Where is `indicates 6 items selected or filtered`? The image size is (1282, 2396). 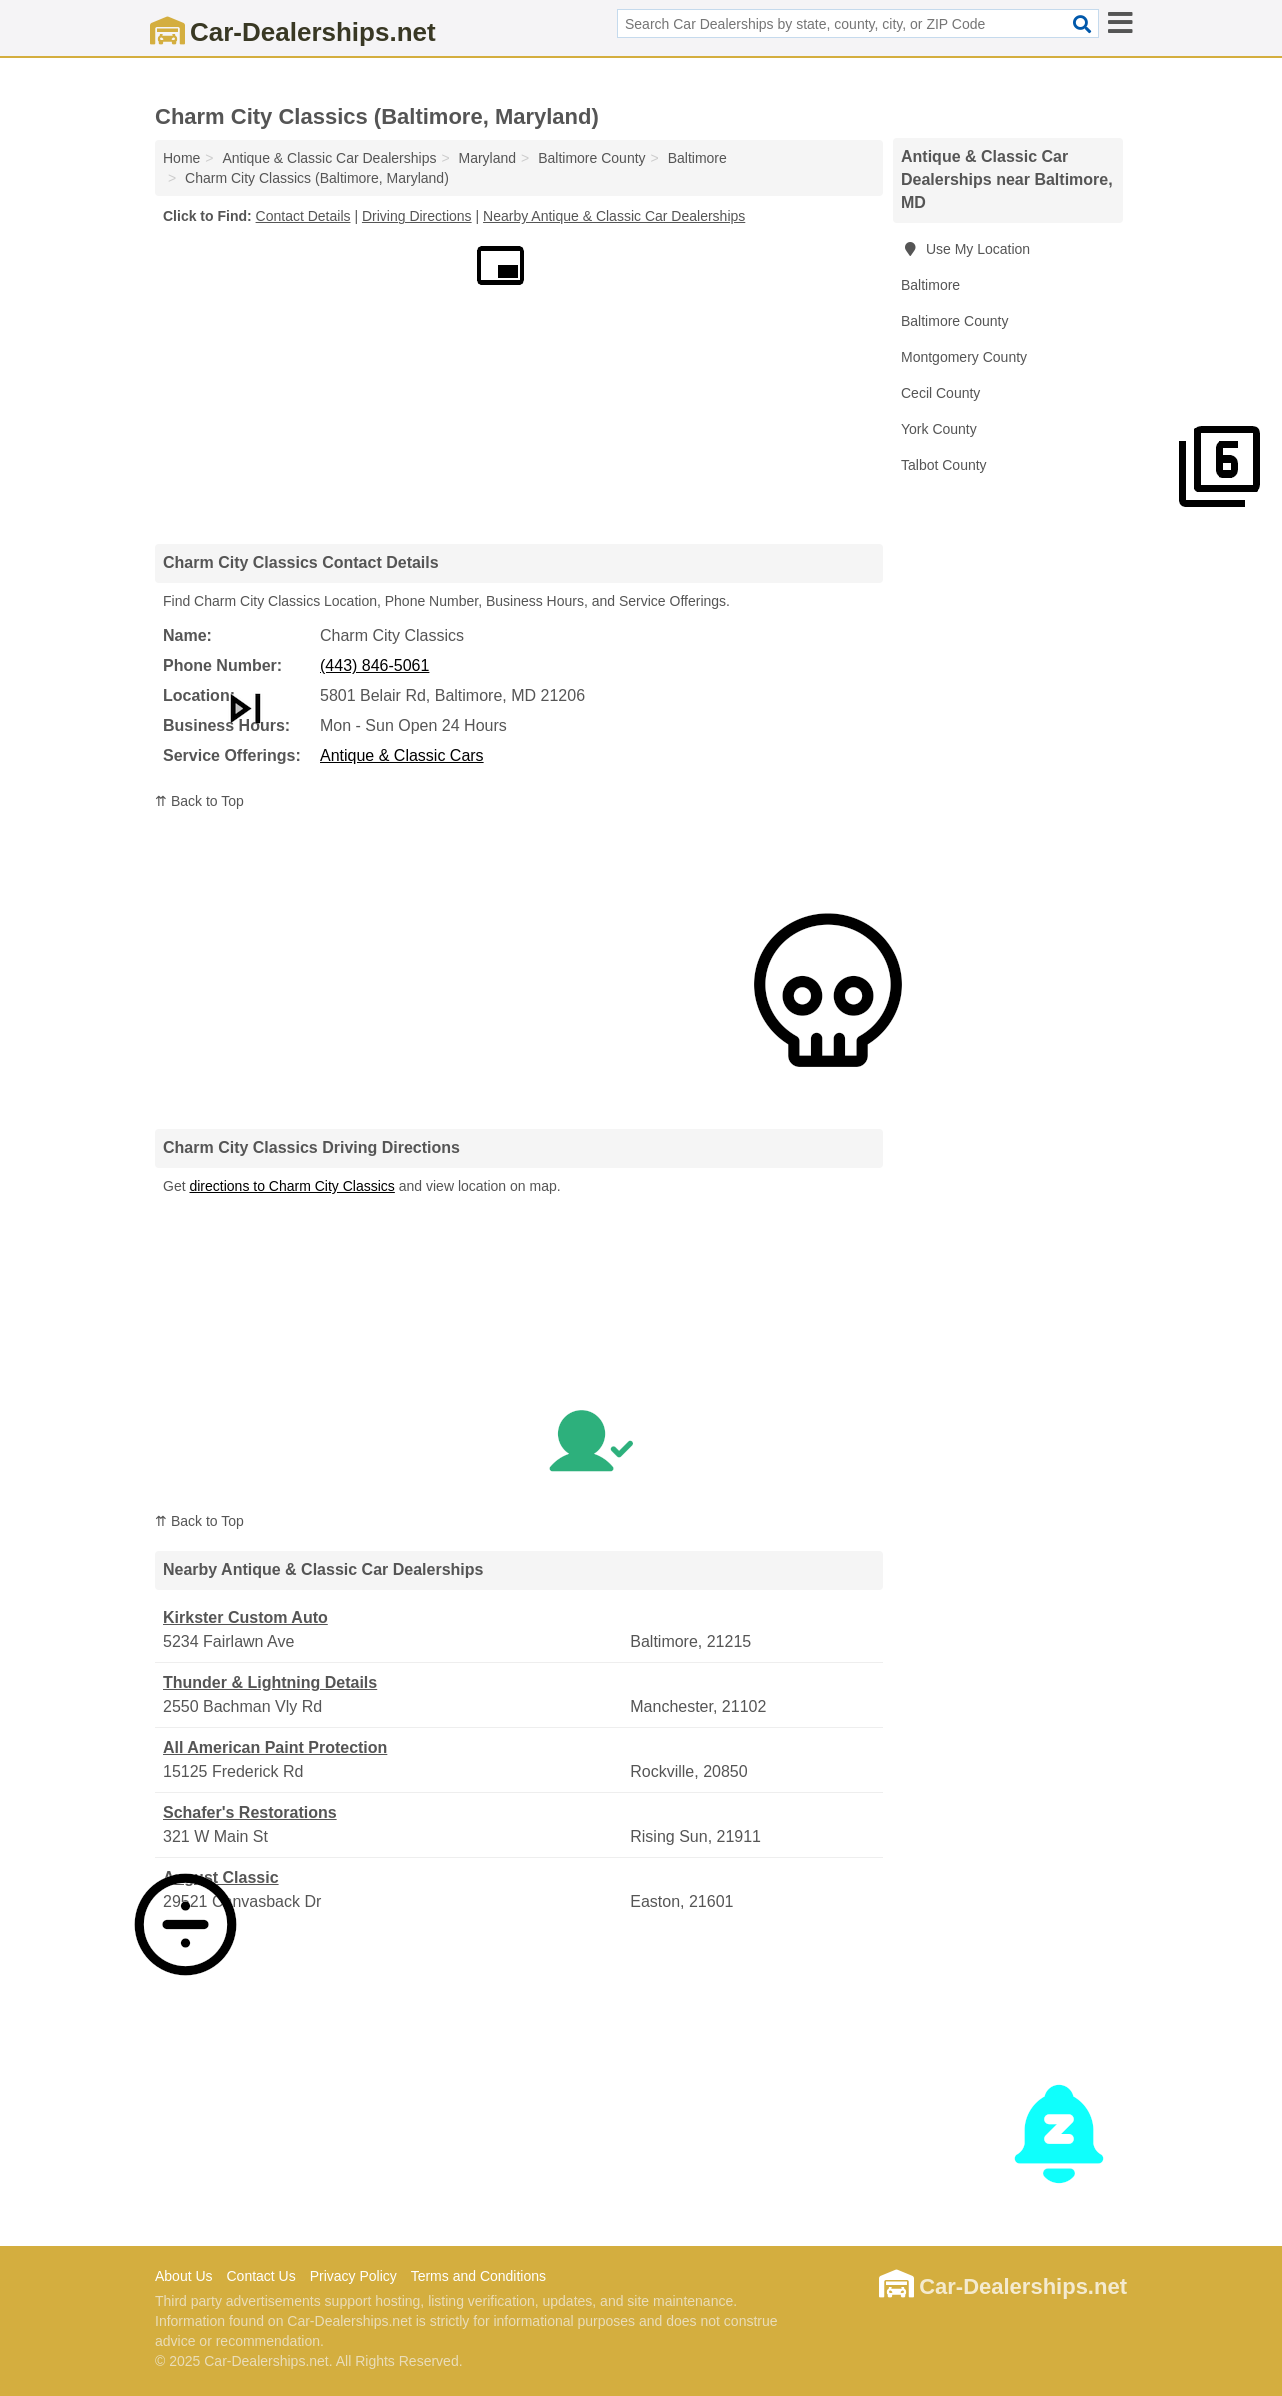 indicates 6 items selected or filtered is located at coordinates (1219, 466).